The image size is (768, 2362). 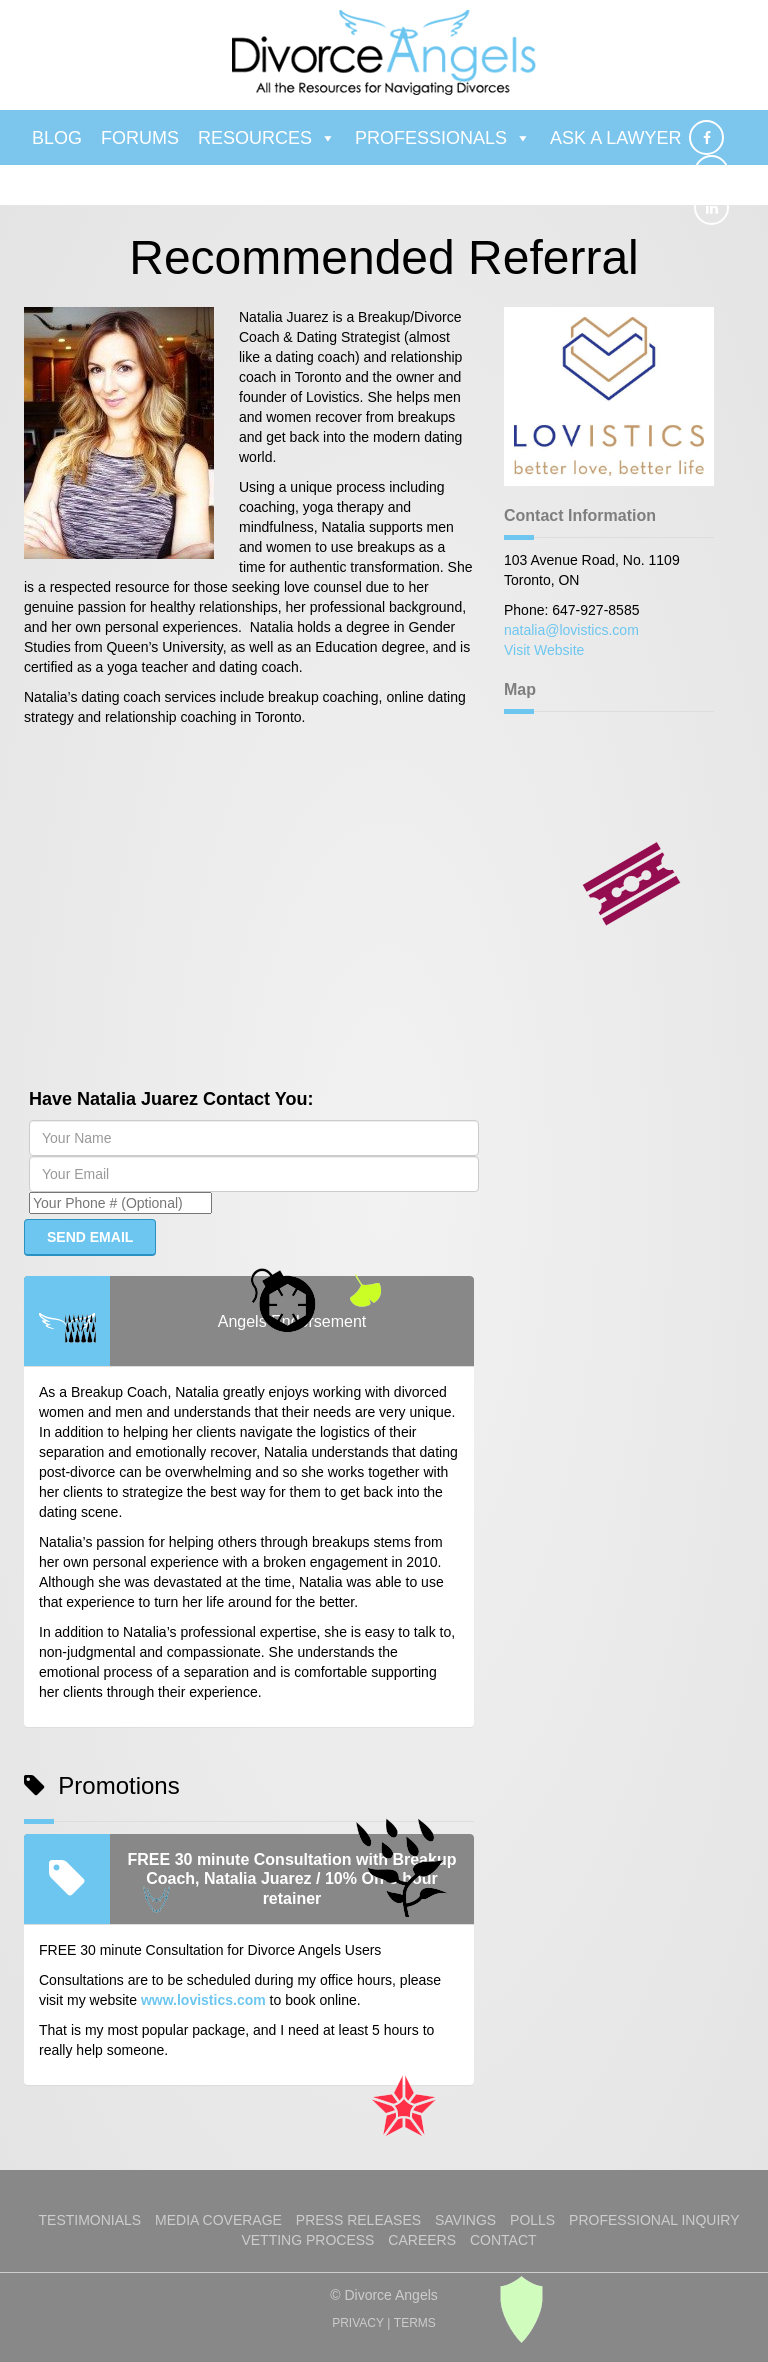 What do you see at coordinates (405, 1867) in the screenshot?
I see `water your plants` at bounding box center [405, 1867].